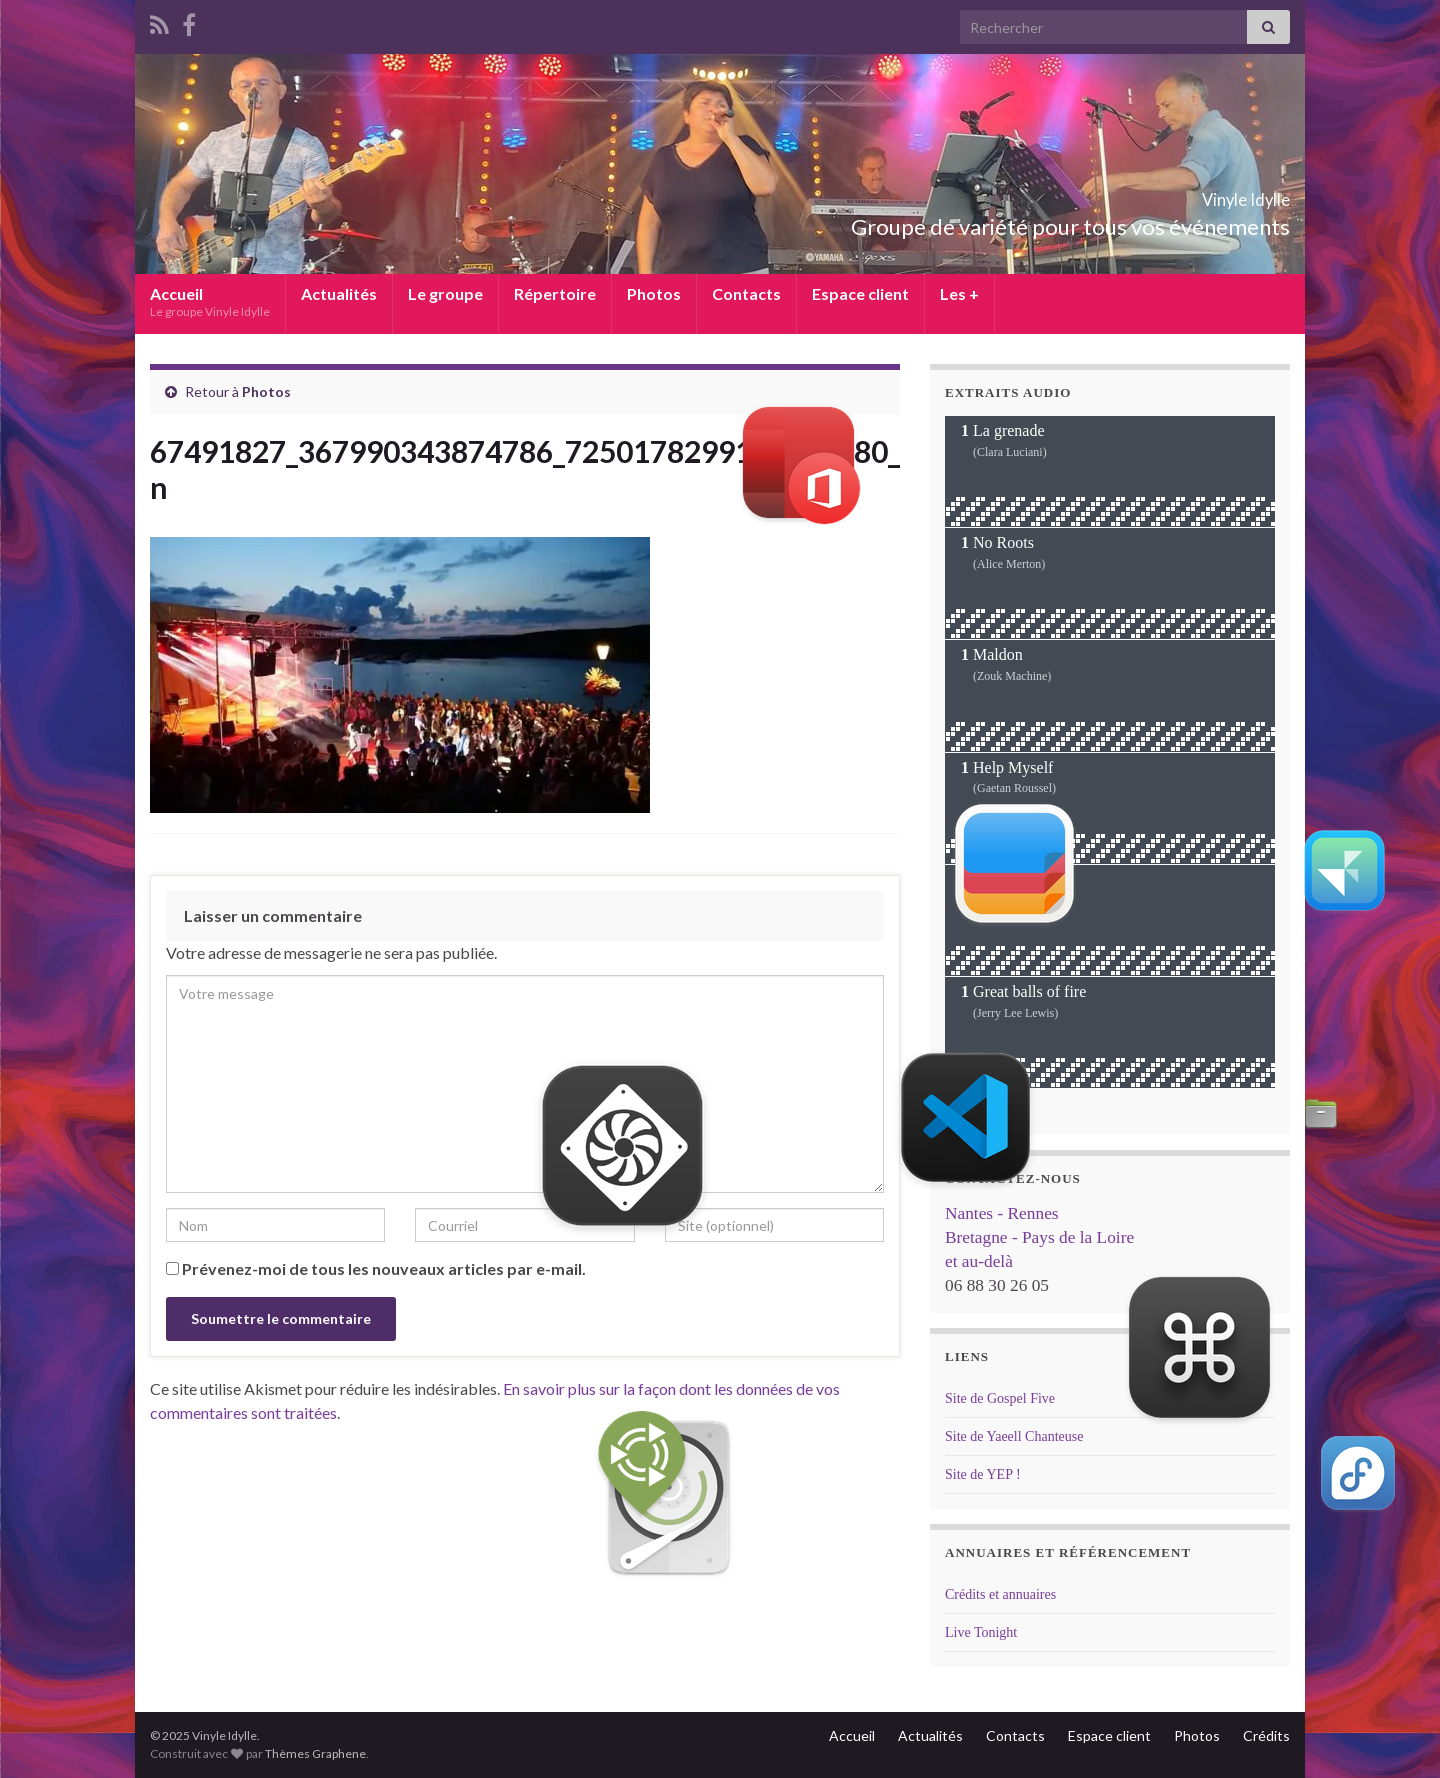  Describe the element at coordinates (1358, 1473) in the screenshot. I see `open the fedora linux application` at that location.